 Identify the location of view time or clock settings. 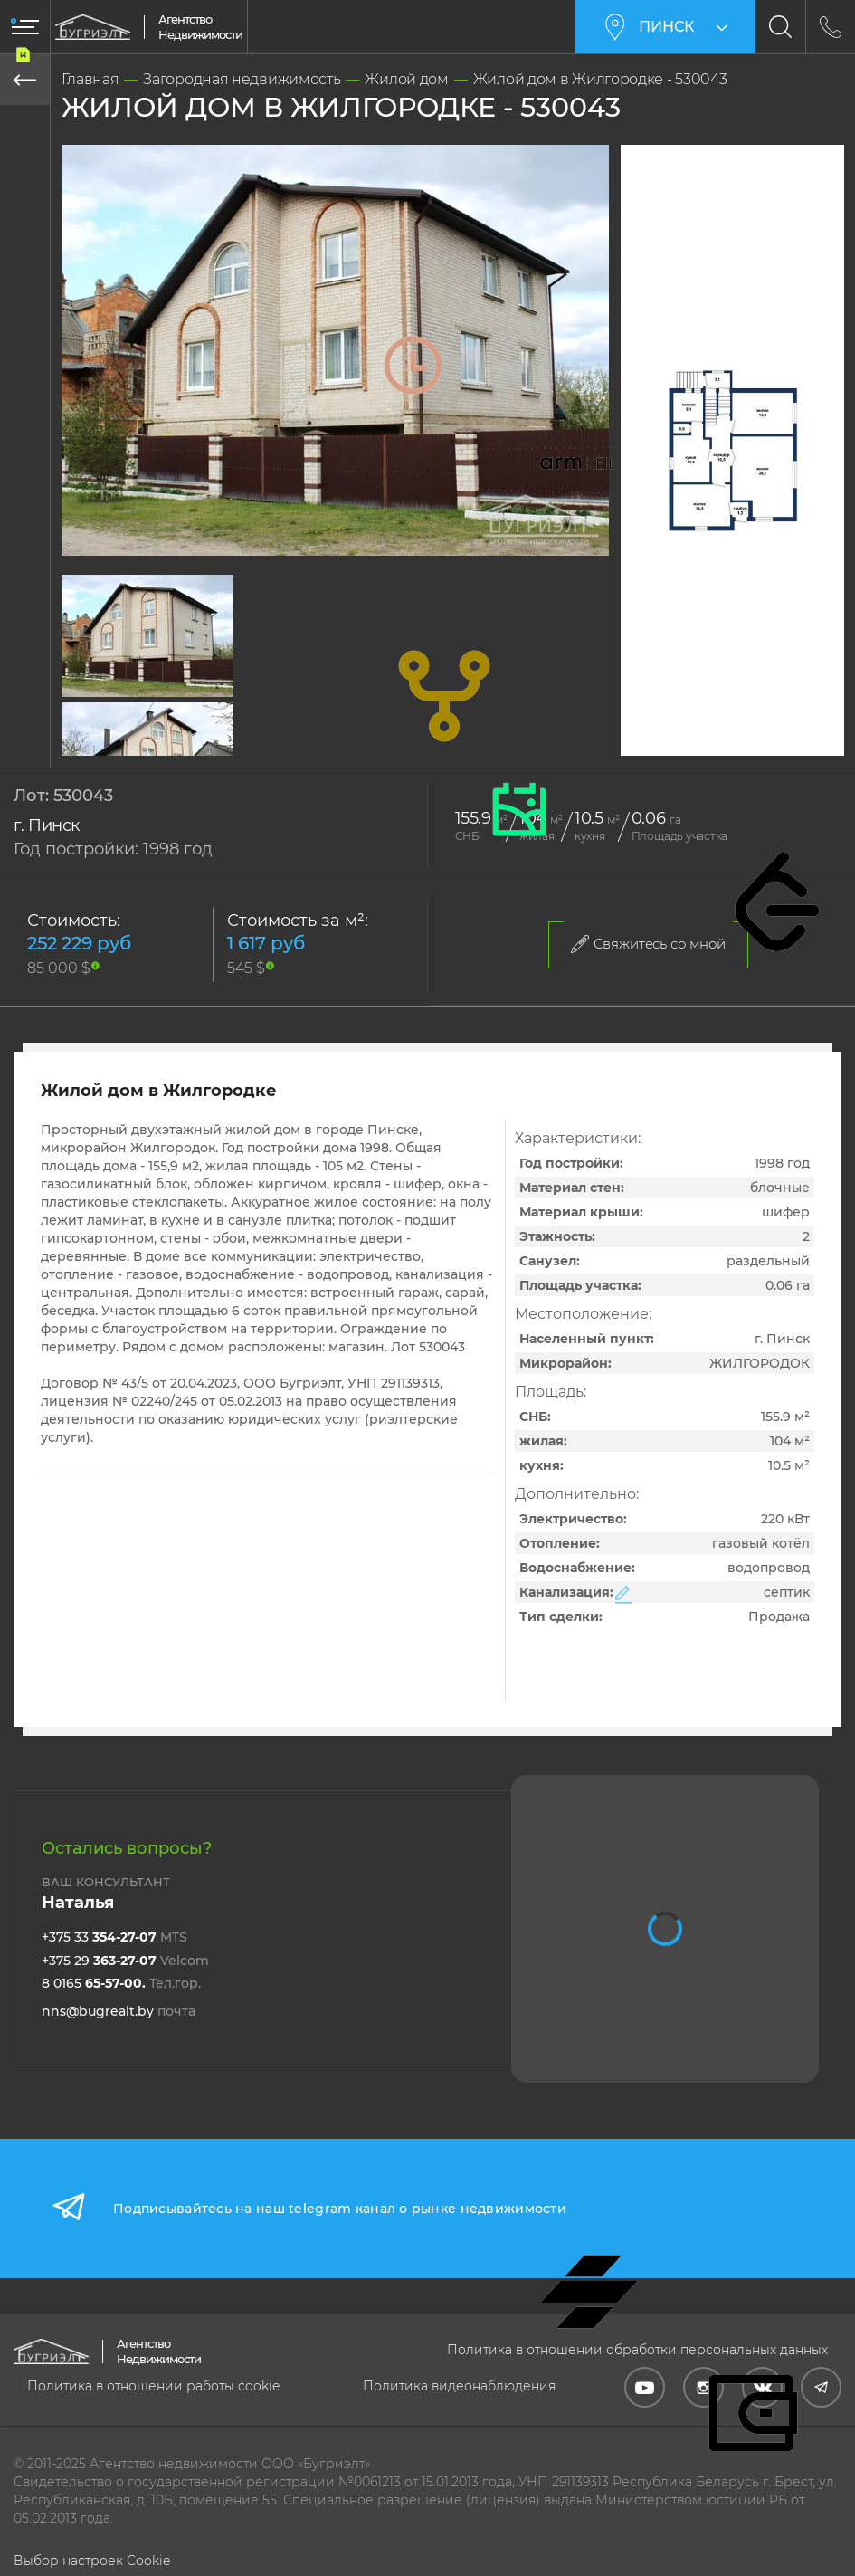
(413, 365).